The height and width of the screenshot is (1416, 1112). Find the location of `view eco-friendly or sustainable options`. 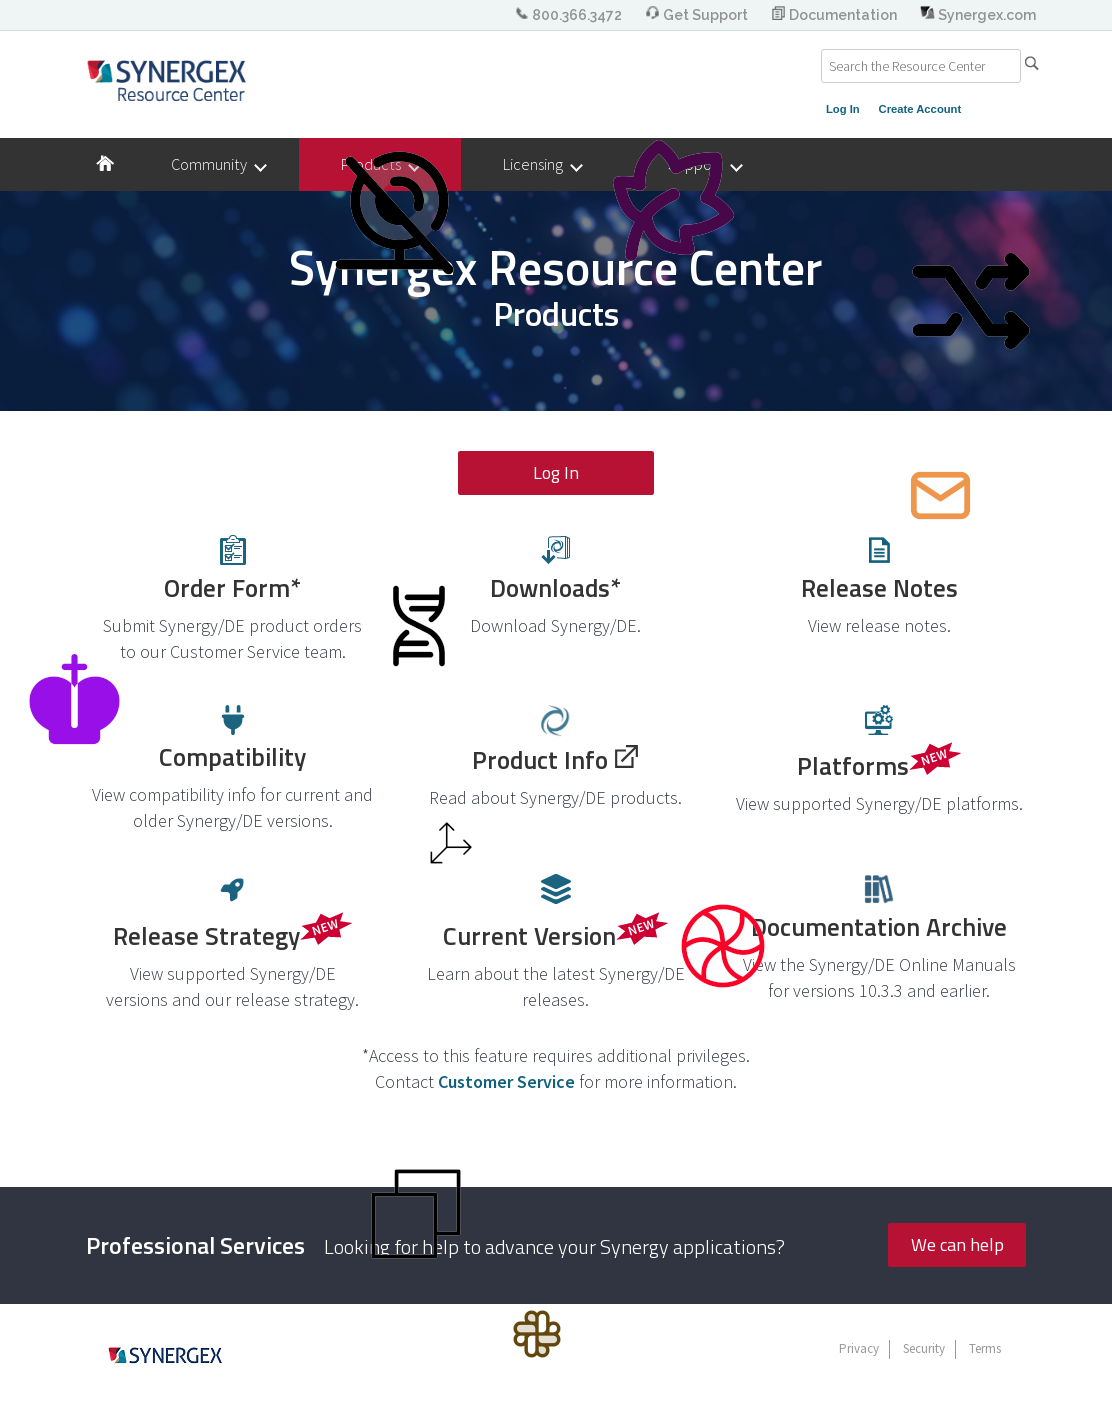

view eco-friendly or sustainable options is located at coordinates (673, 200).